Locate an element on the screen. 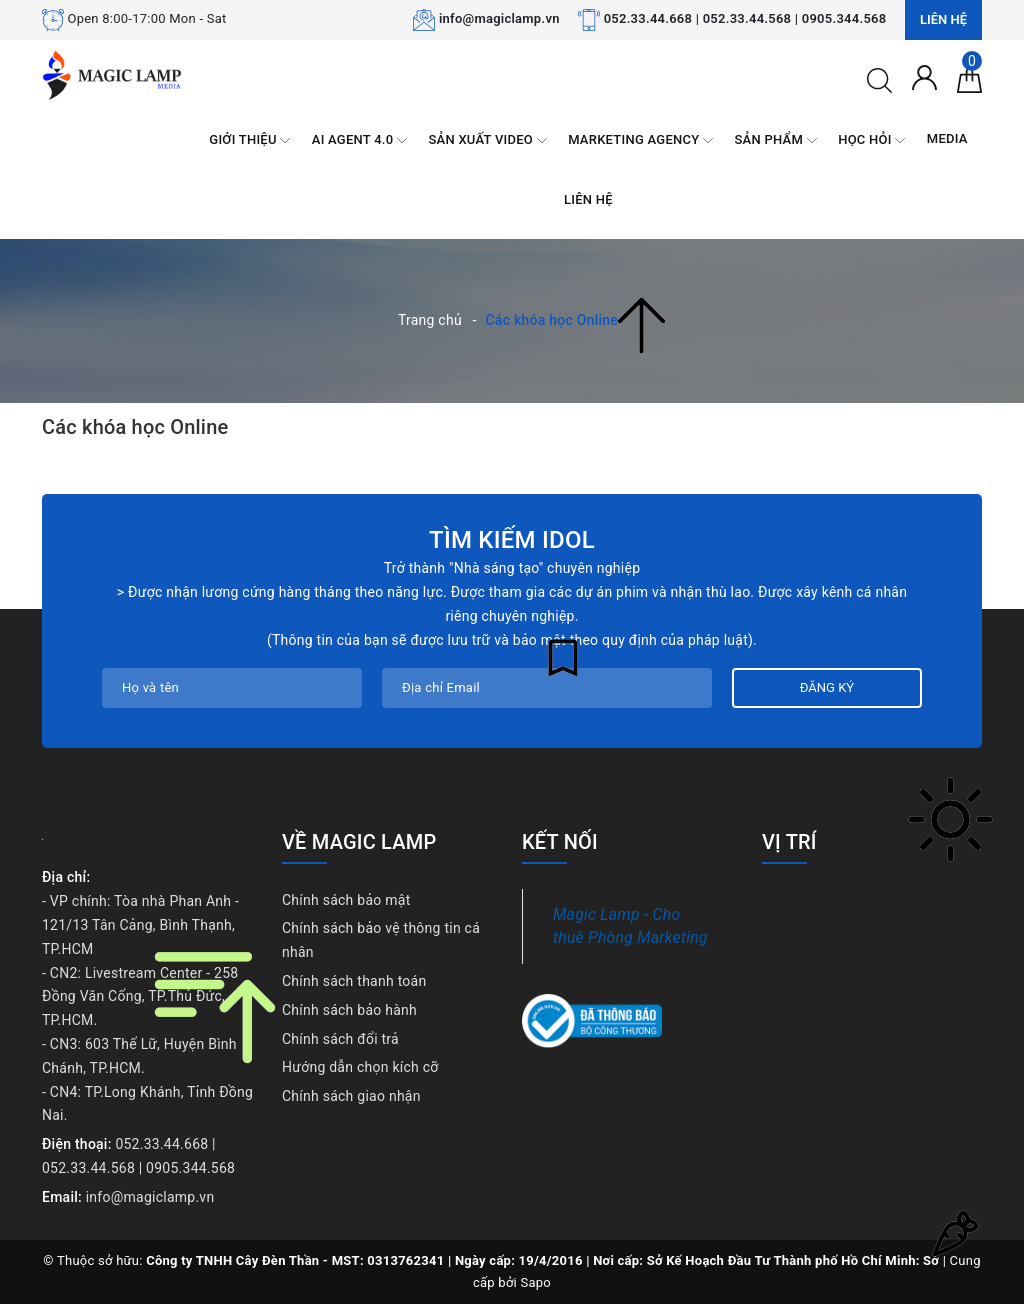  bookmark this item is located at coordinates (563, 658).